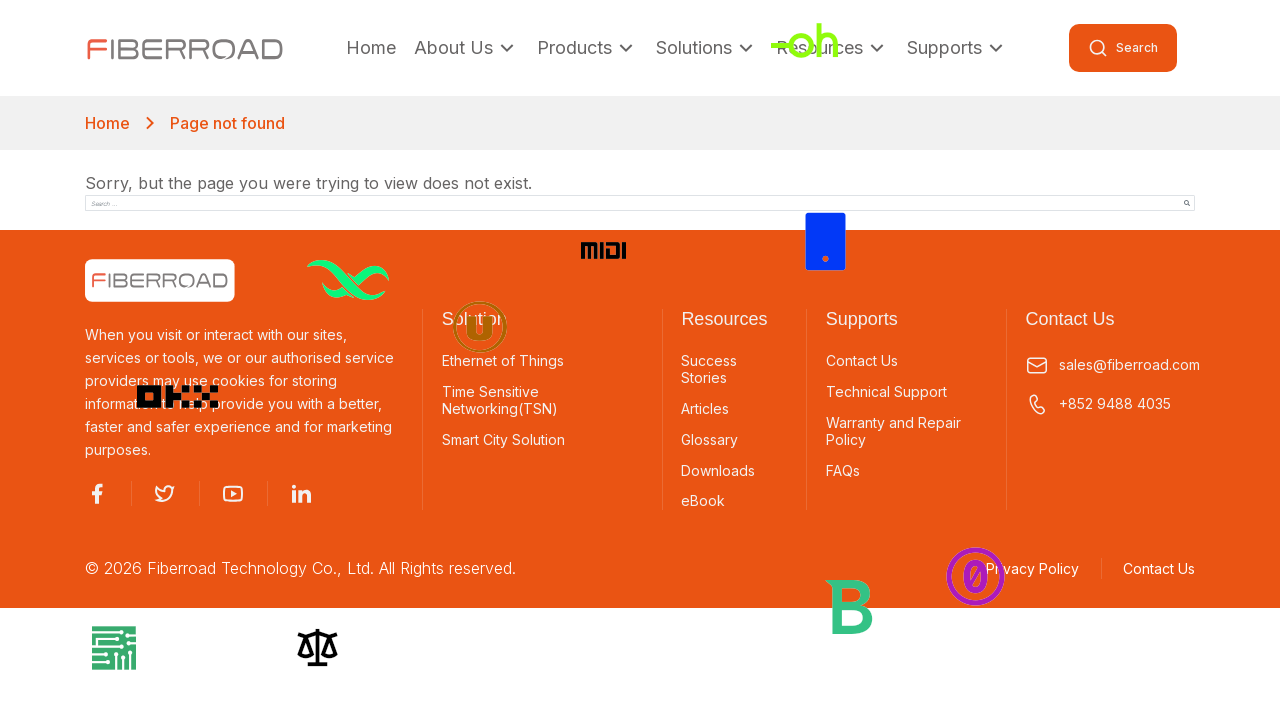  What do you see at coordinates (177, 396) in the screenshot?
I see `open the OKX cryptocurrency exchange app` at bounding box center [177, 396].